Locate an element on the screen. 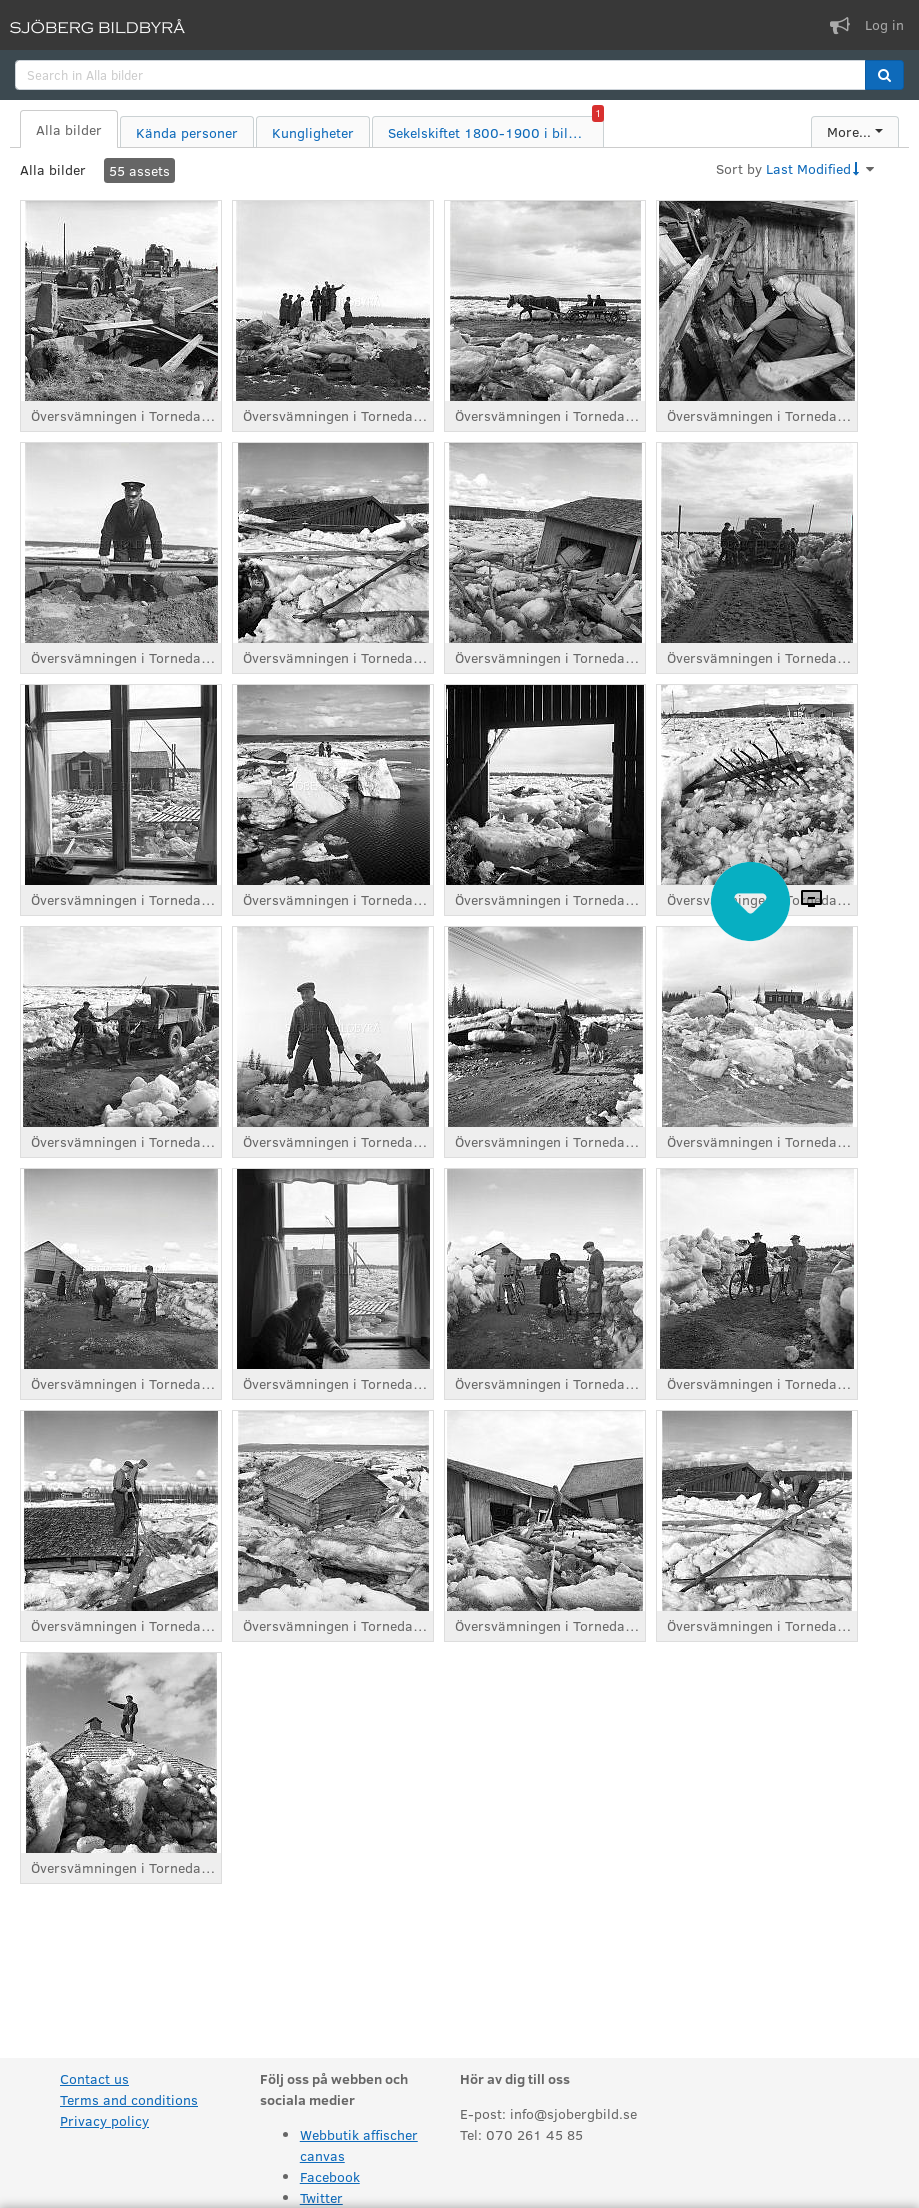 The image size is (919, 2208). remove a video from your watch queue is located at coordinates (811, 898).